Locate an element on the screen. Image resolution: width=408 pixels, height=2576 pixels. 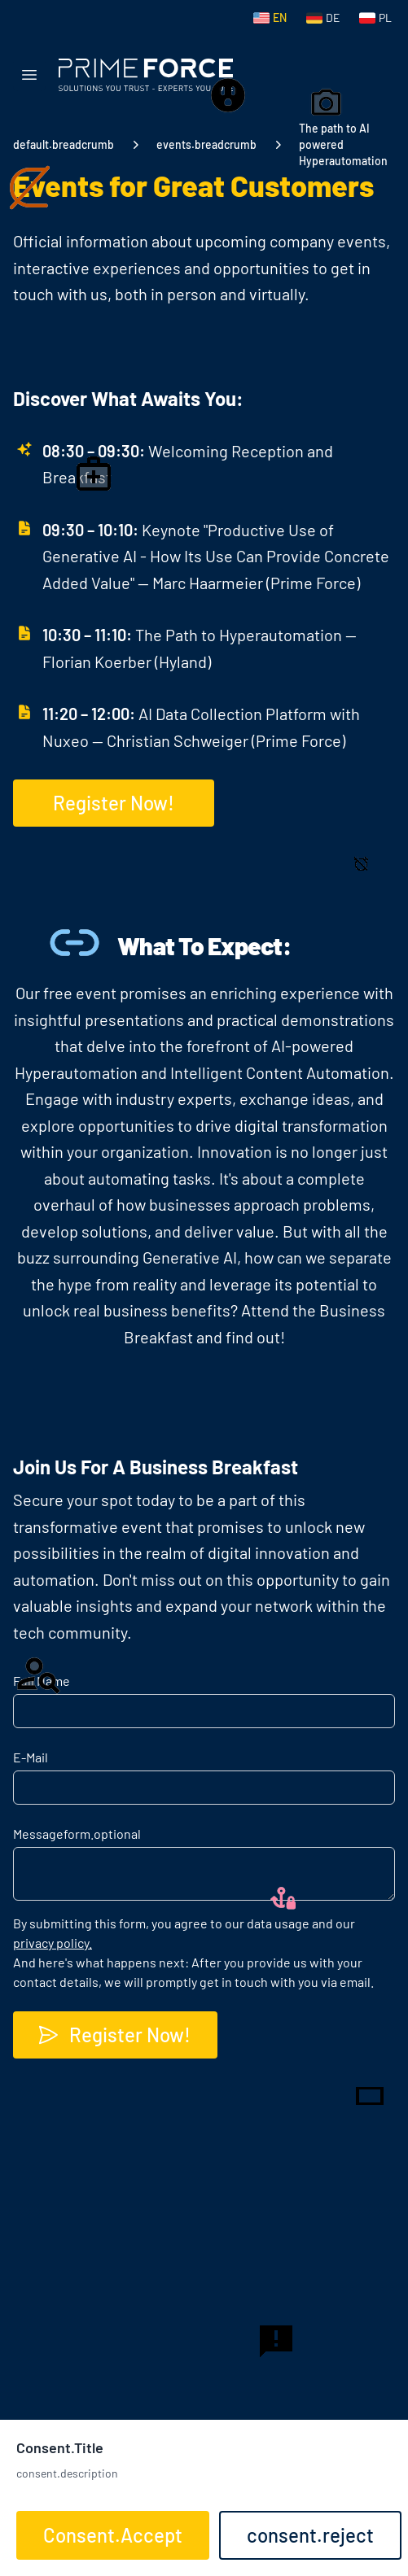
access medical services or healthcare information is located at coordinates (94, 474).